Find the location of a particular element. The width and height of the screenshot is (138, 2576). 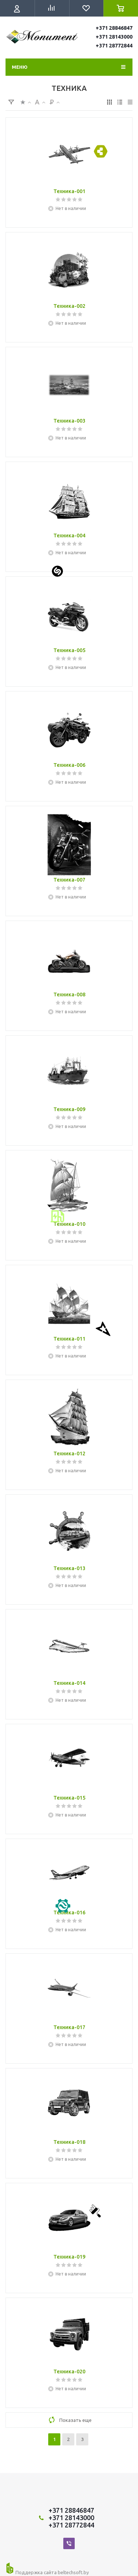

find nearby electric vehicle charging stations is located at coordinates (57, 1216).